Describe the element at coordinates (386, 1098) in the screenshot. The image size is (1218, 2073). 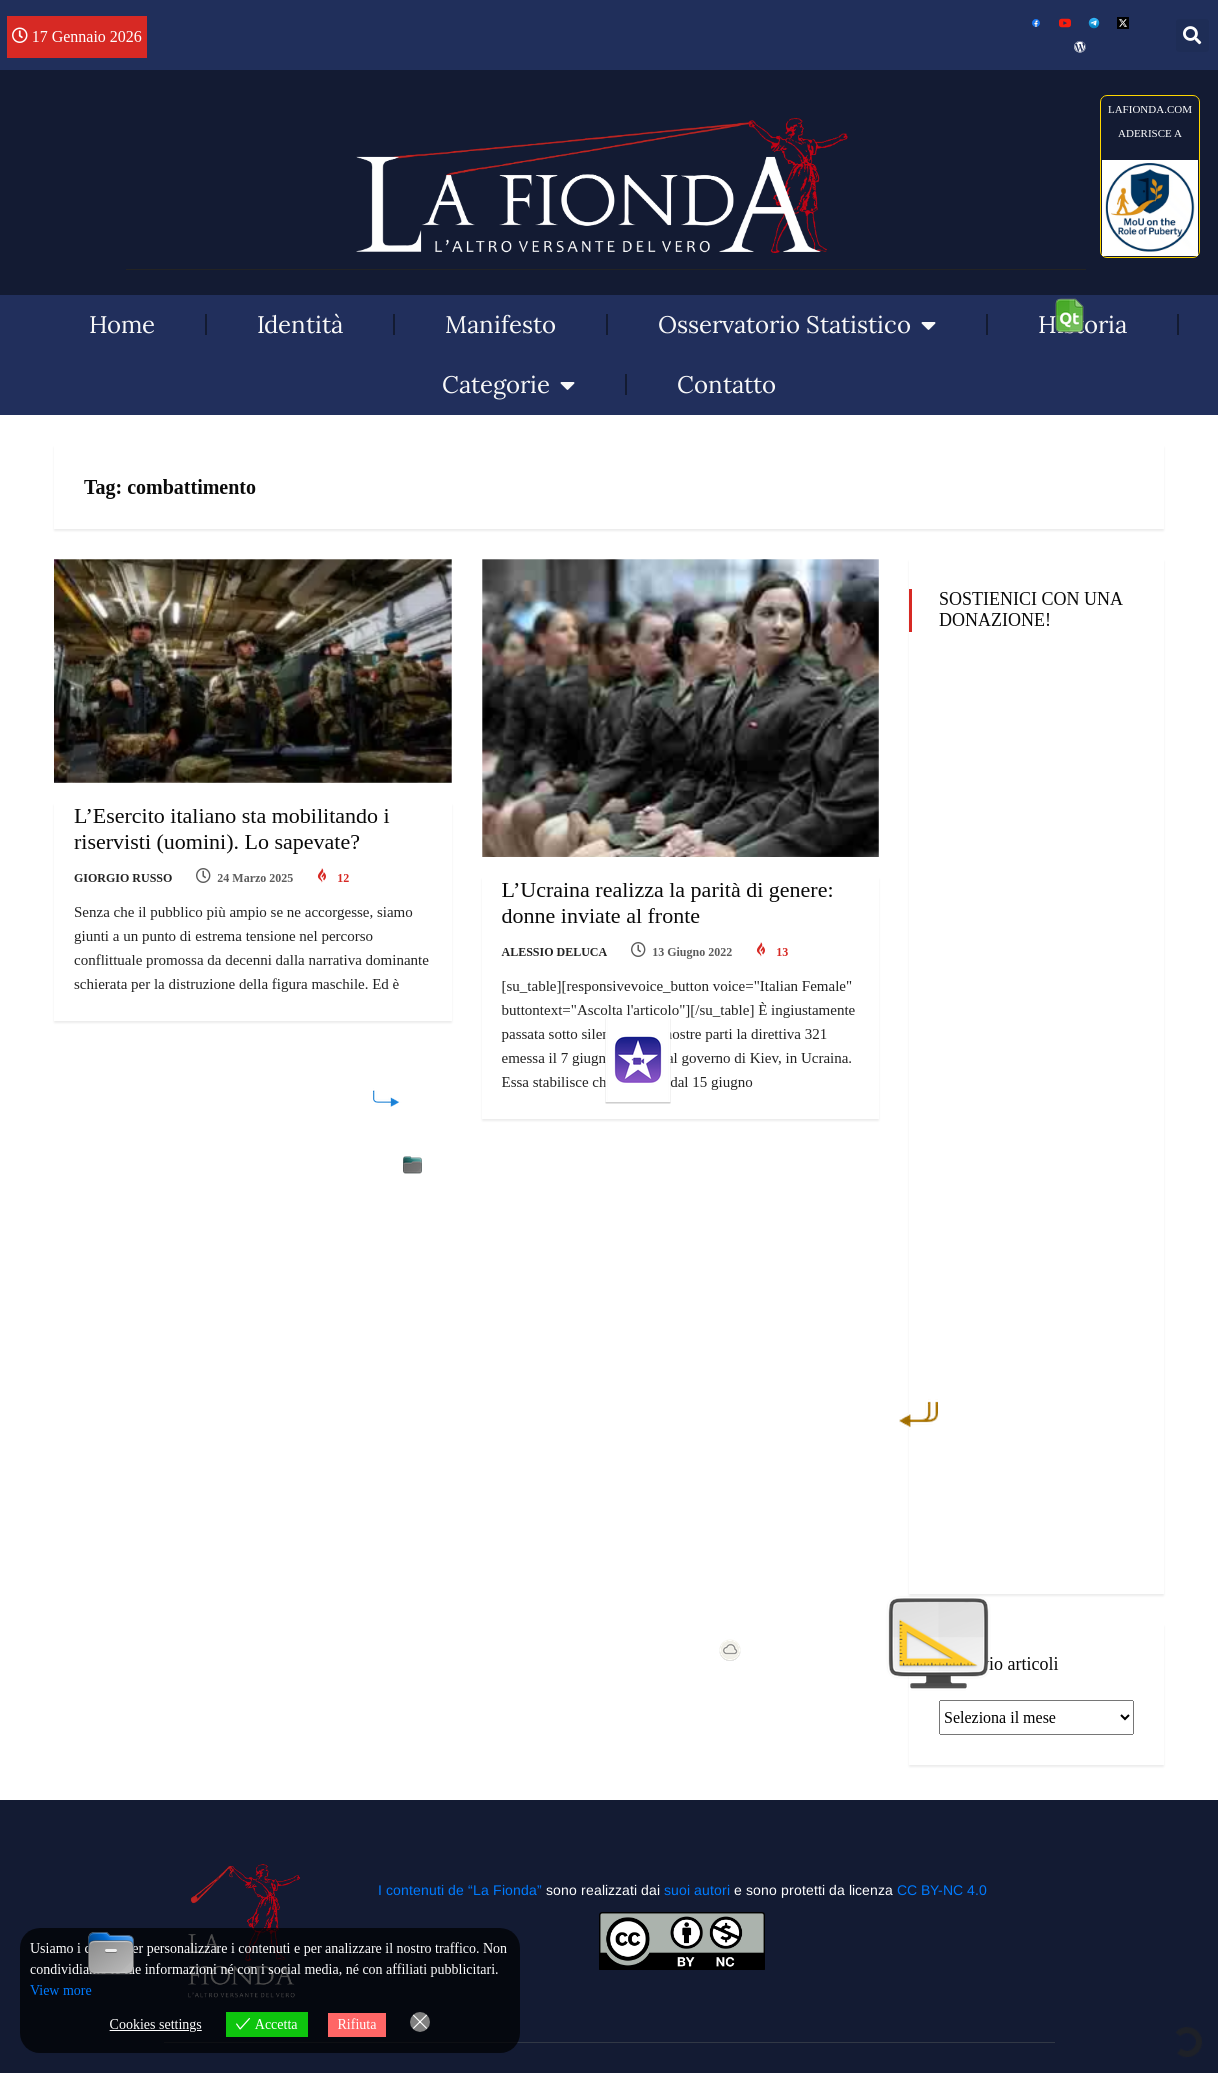
I see `forward an email message` at that location.